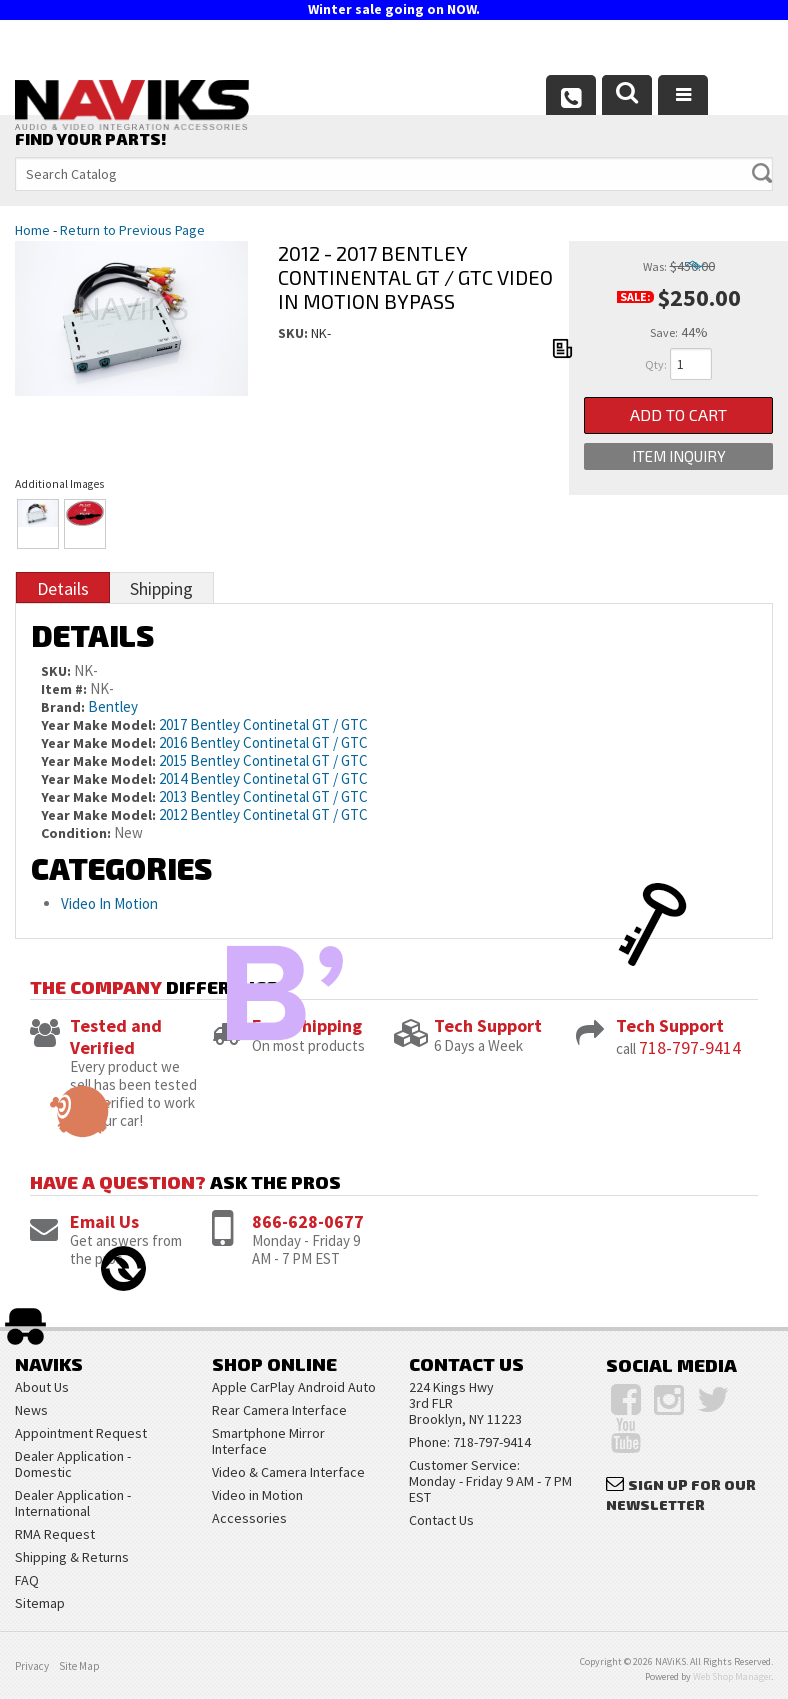  Describe the element at coordinates (123, 1268) in the screenshot. I see `open Convertio file conversion service` at that location.